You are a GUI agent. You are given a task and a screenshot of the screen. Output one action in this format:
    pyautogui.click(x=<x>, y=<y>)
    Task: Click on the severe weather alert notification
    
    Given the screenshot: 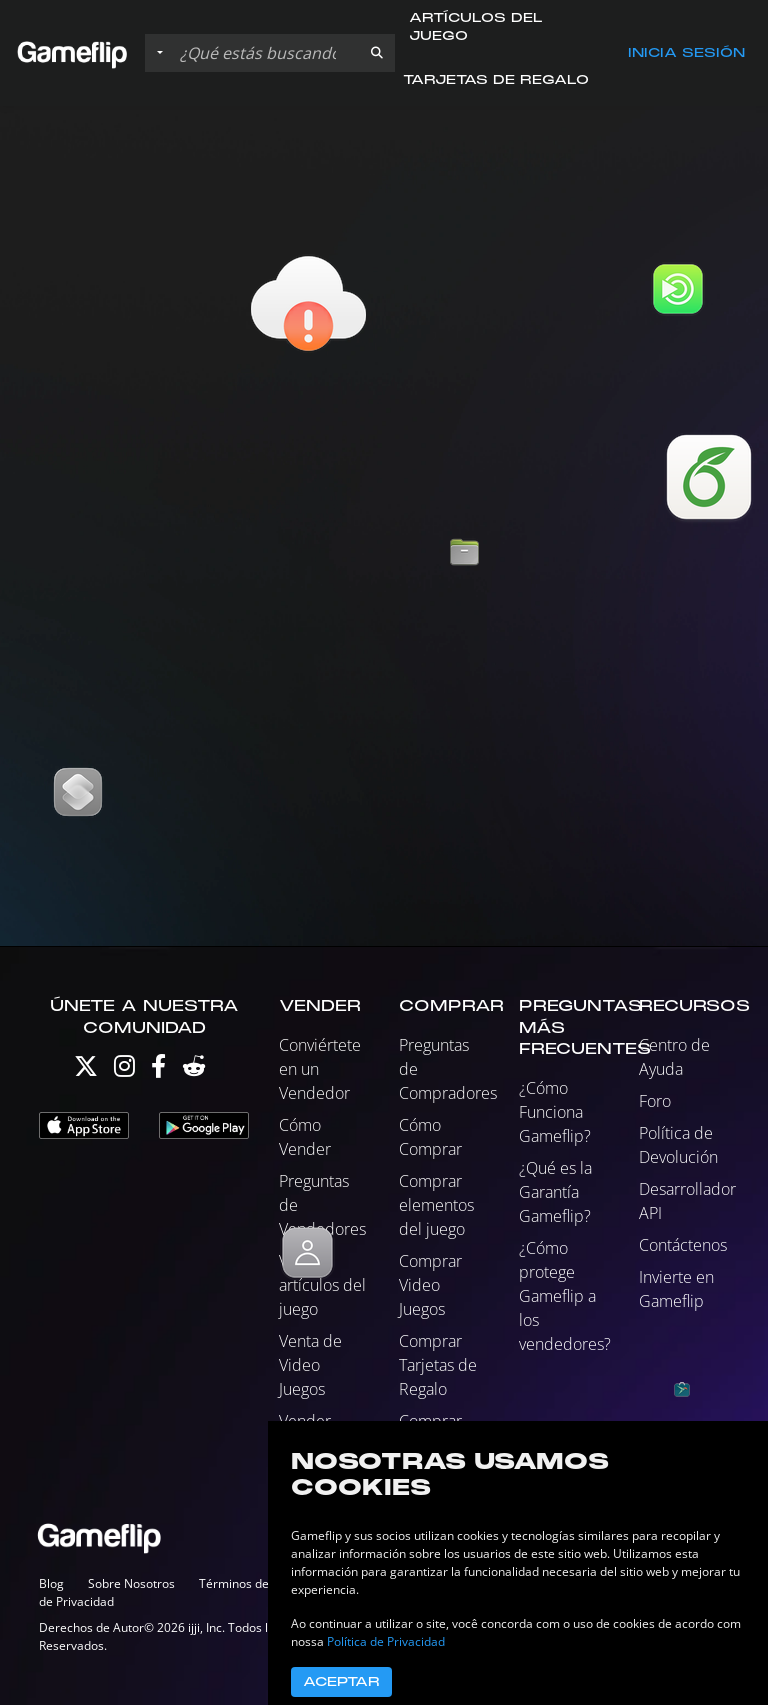 What is the action you would take?
    pyautogui.click(x=308, y=303)
    